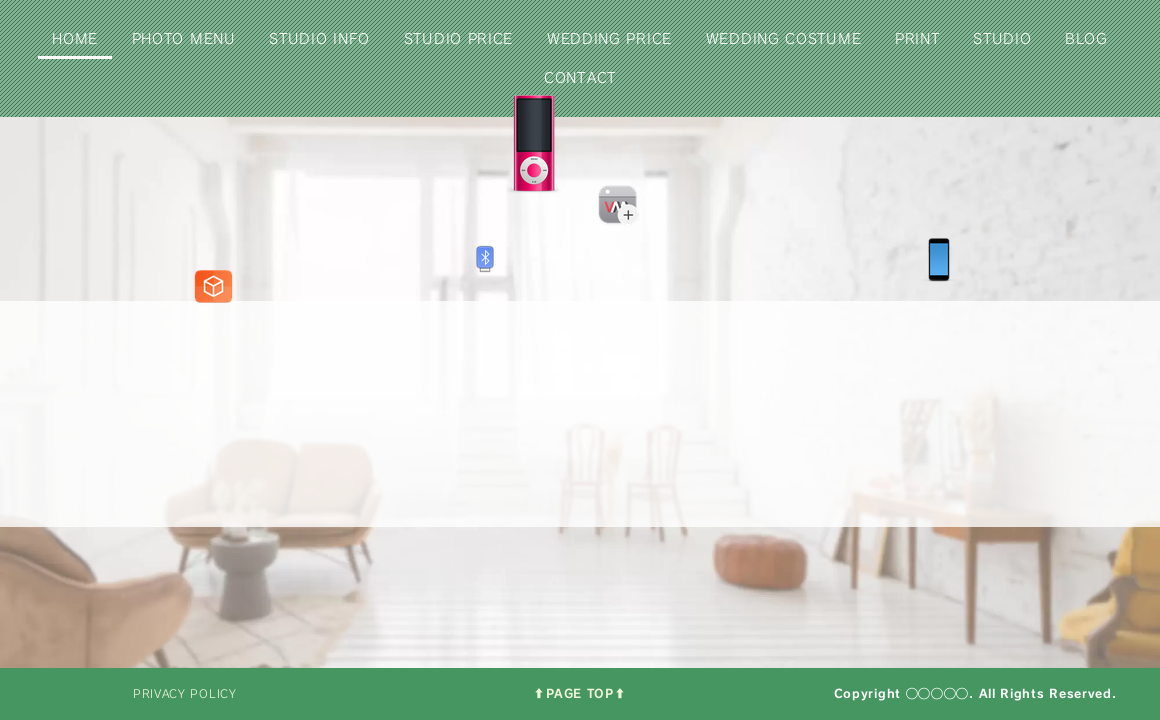 Image resolution: width=1160 pixels, height=720 pixels. I want to click on indicates a connected iPhone device, so click(939, 260).